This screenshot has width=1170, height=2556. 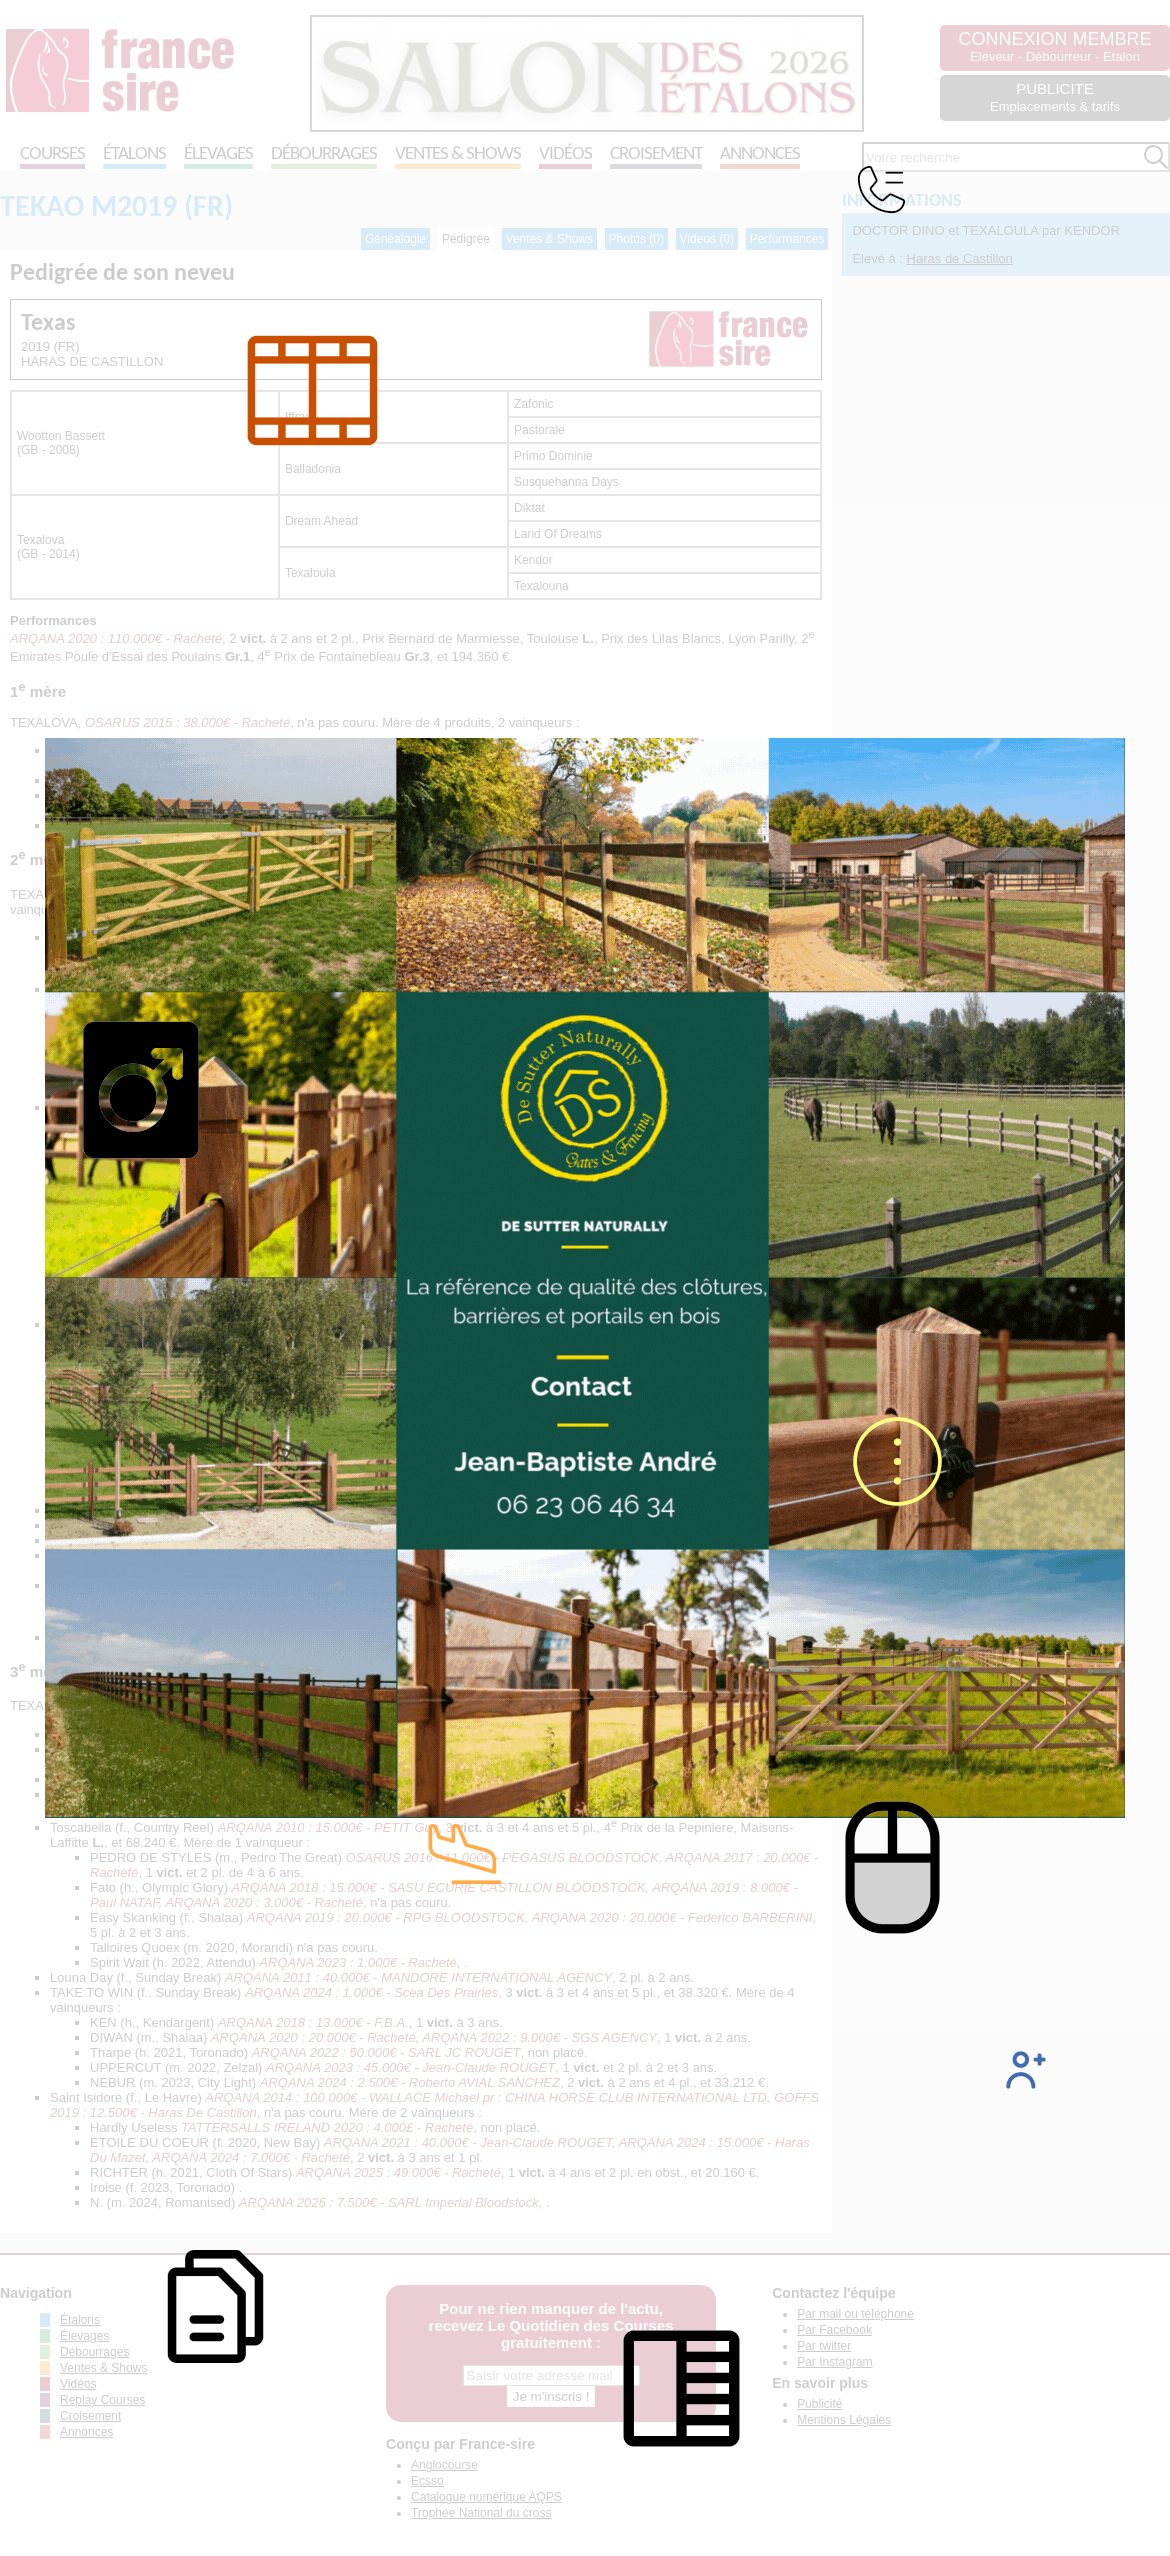 What do you see at coordinates (897, 1461) in the screenshot?
I see `access more options or actions` at bounding box center [897, 1461].